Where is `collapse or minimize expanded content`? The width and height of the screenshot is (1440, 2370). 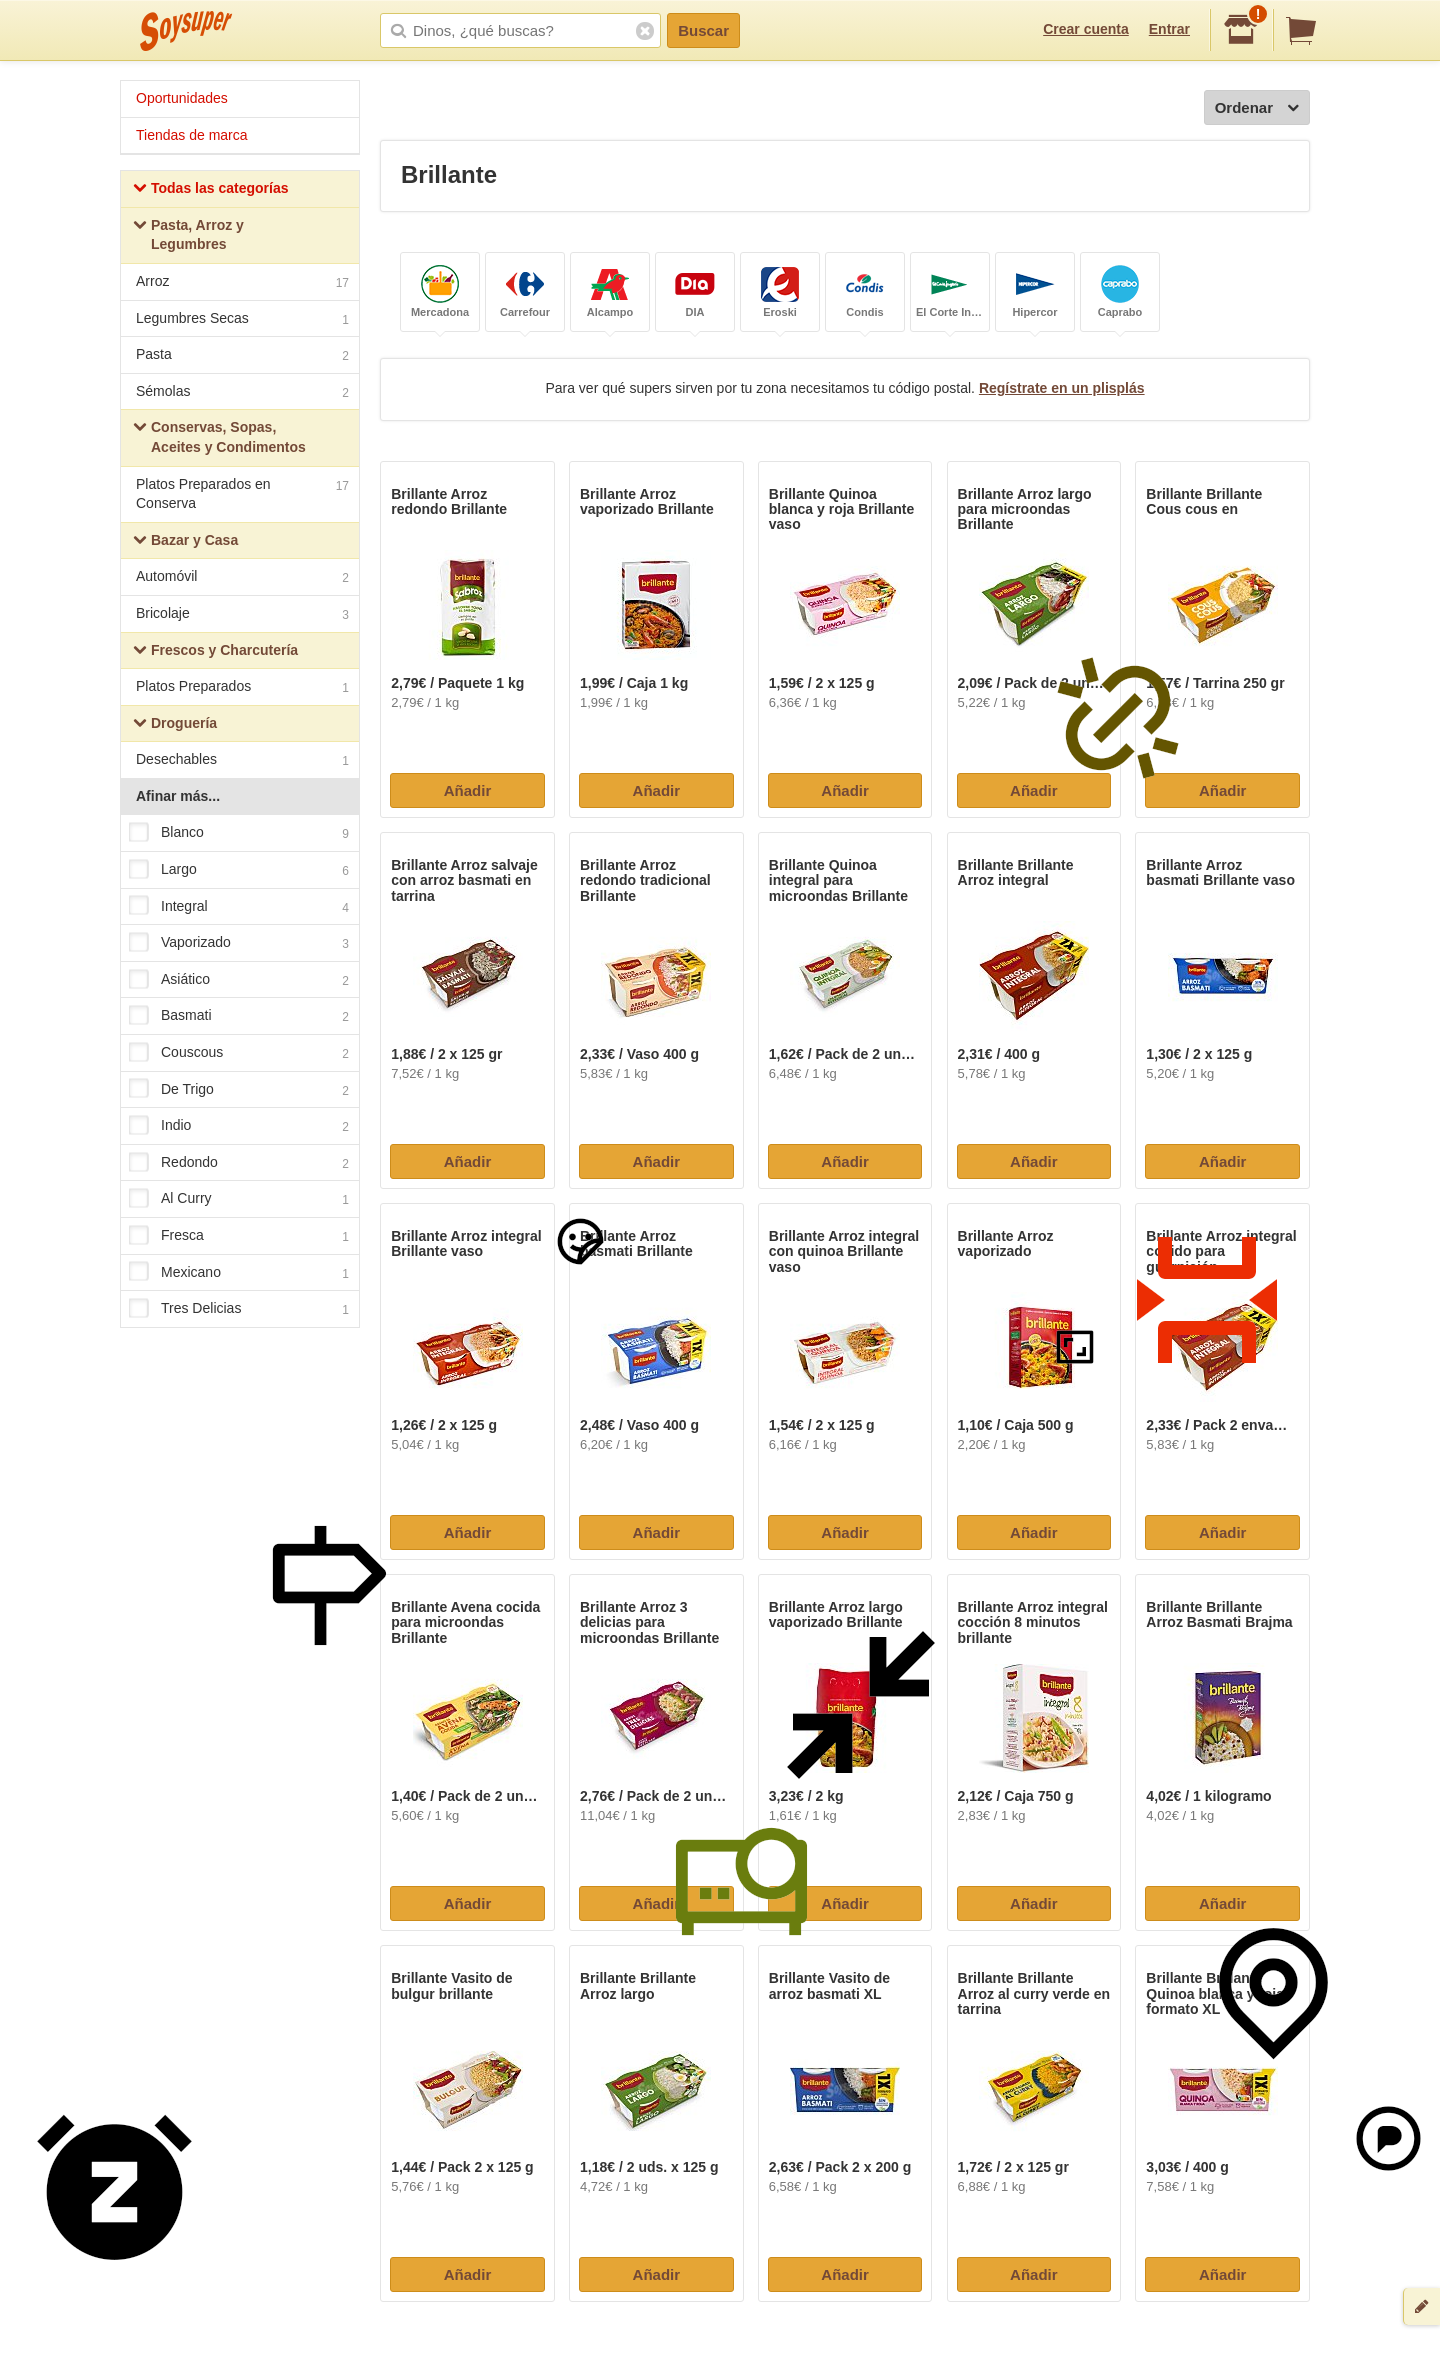
collapse or minimize expanded content is located at coordinates (861, 1705).